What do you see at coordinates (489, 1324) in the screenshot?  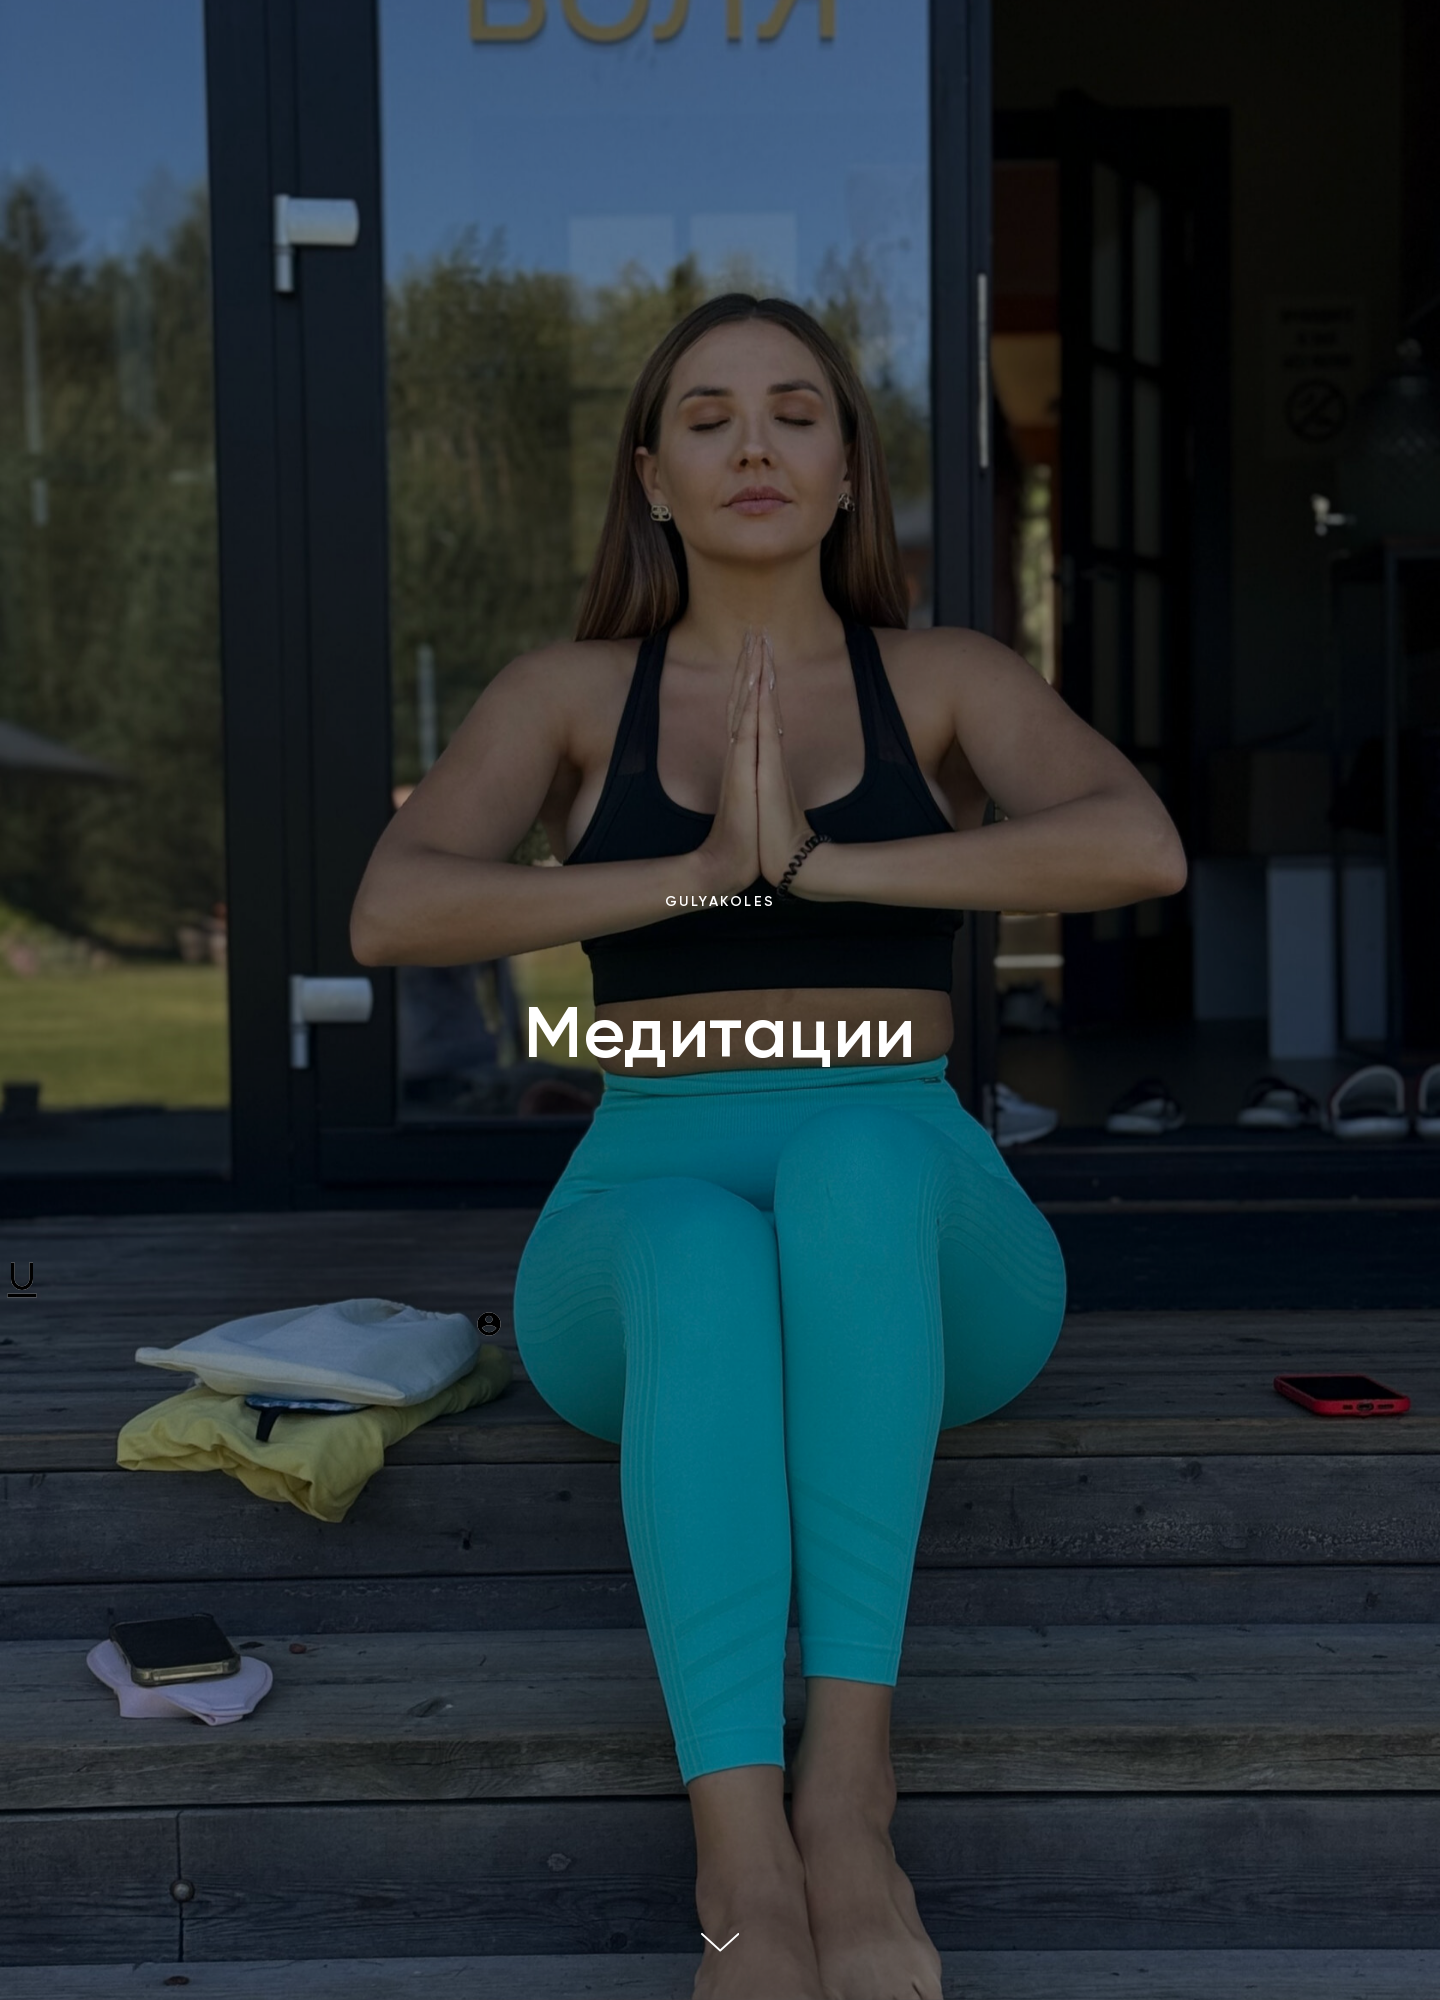 I see `access your account or profile settings` at bounding box center [489, 1324].